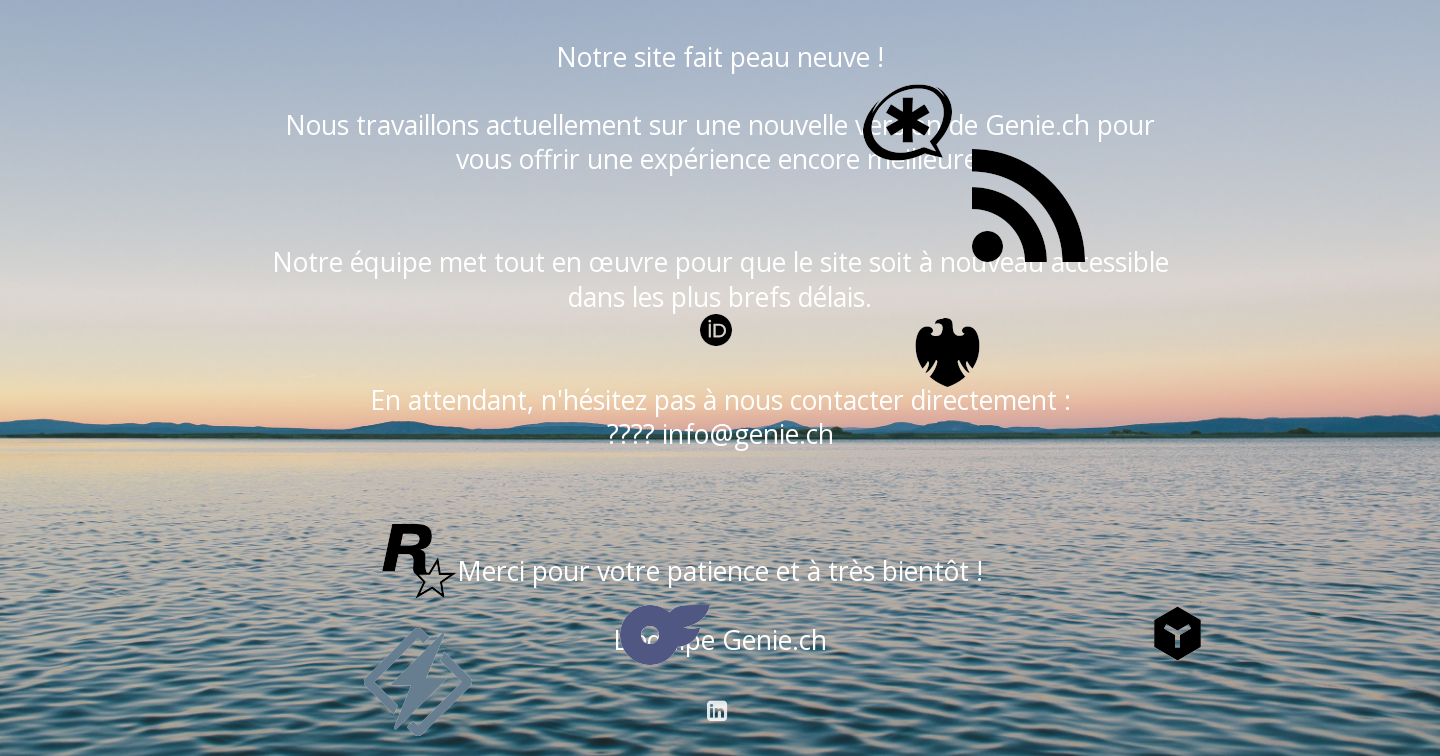 This screenshot has height=756, width=1440. Describe the element at coordinates (907, 122) in the screenshot. I see `asterisk open-source telephony platform logo` at that location.